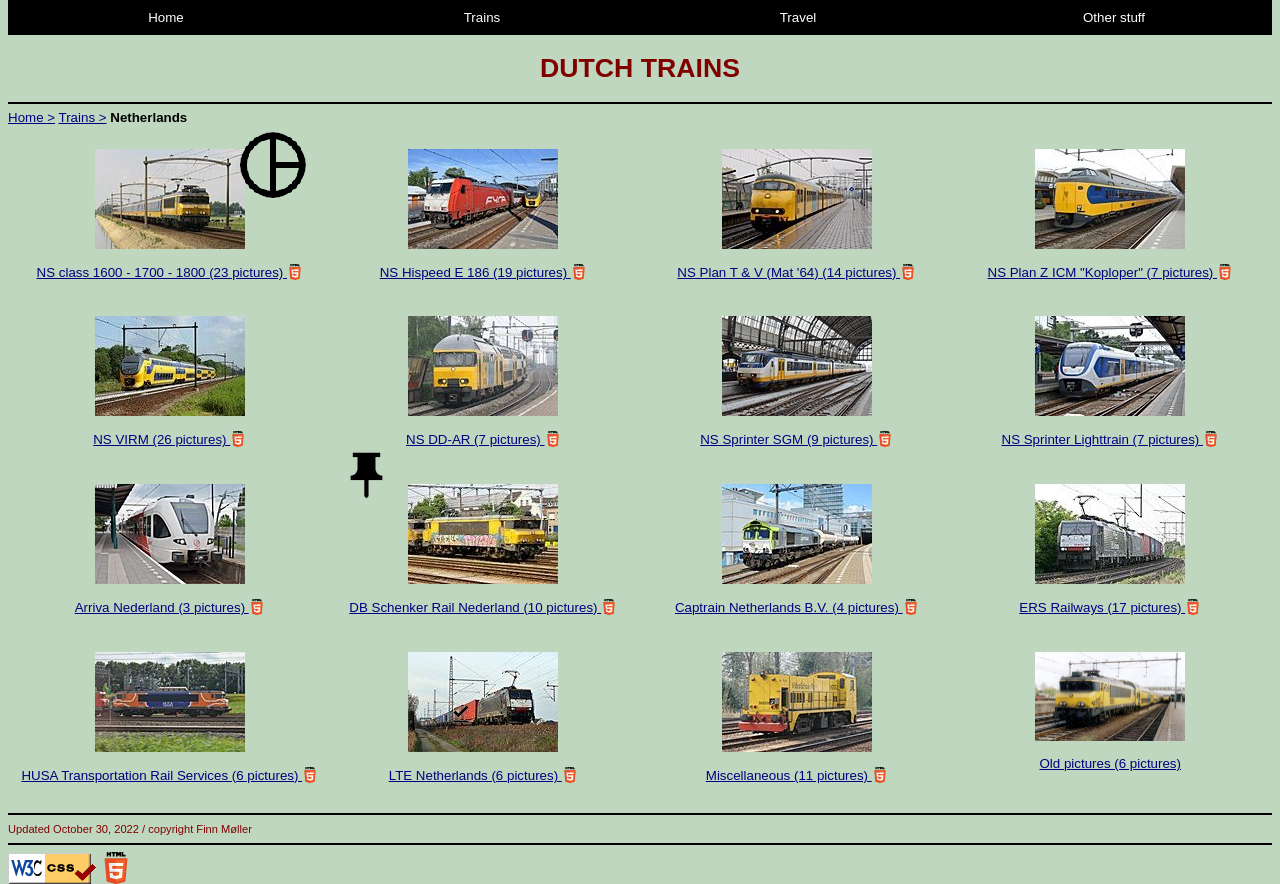 This screenshot has height=884, width=1280. I want to click on download complete, so click(461, 714).